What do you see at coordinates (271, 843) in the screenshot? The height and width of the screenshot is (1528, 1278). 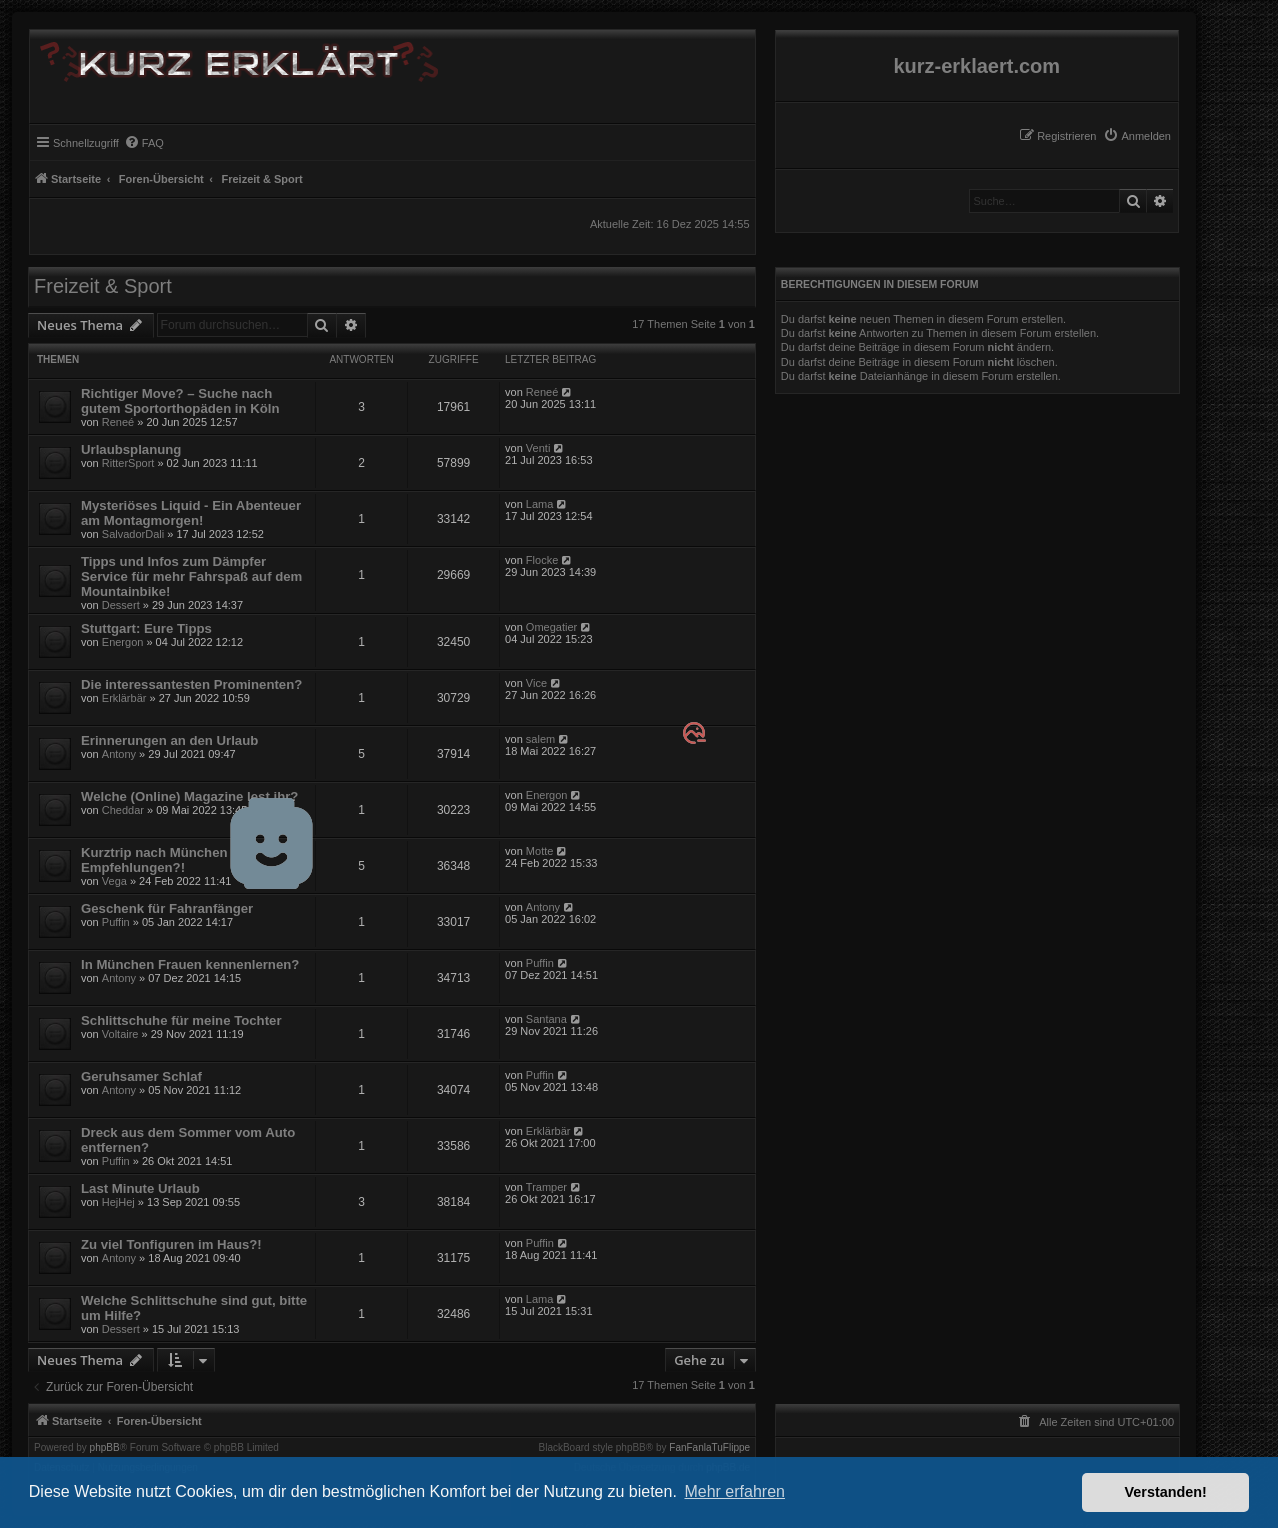 I see `access building blocks or modular components` at bounding box center [271, 843].